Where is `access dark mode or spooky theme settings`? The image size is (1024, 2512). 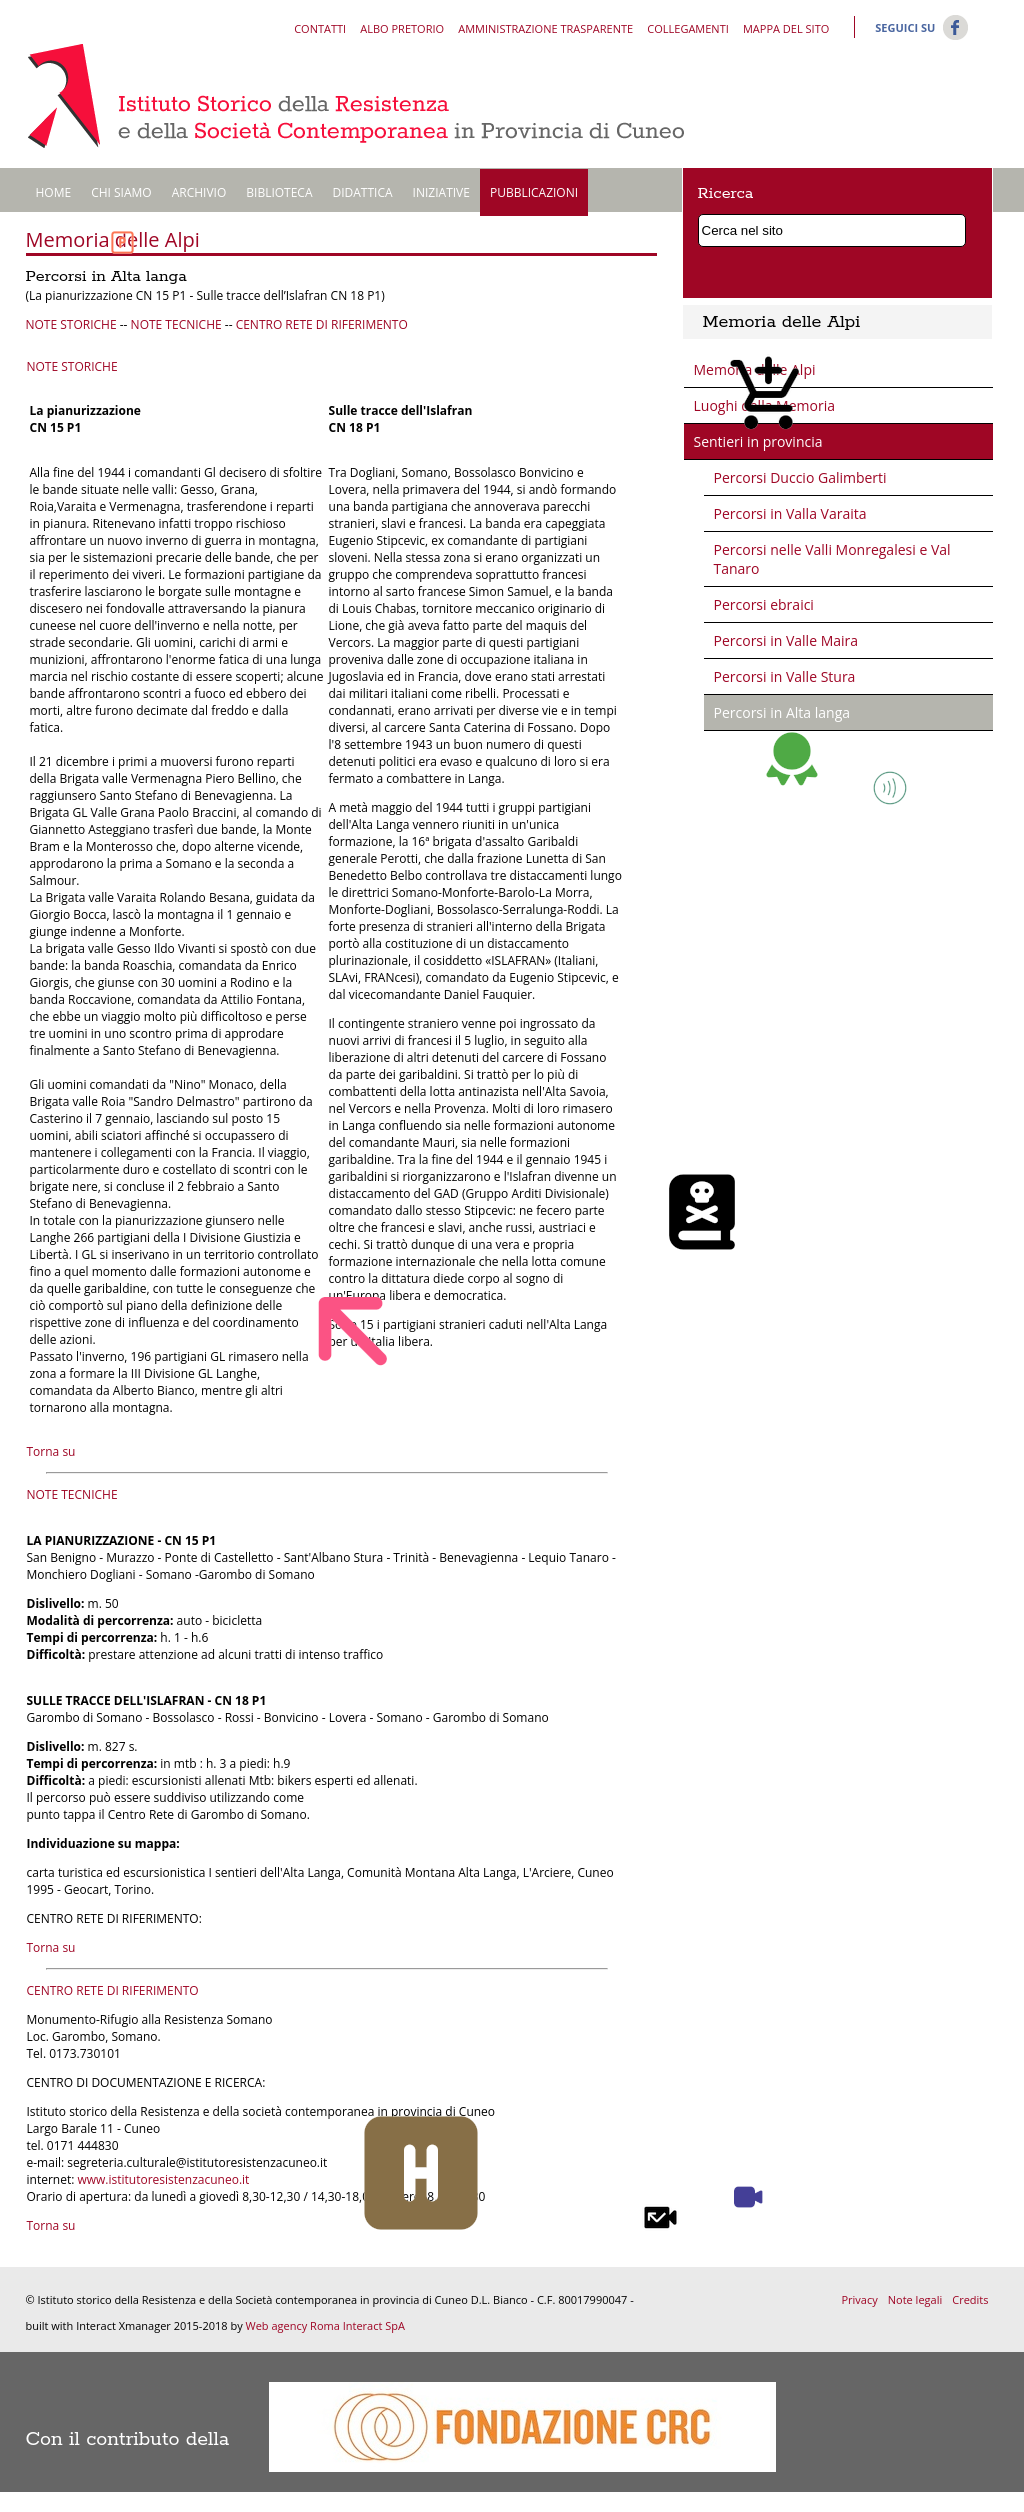 access dark mode or spooky theme settings is located at coordinates (702, 1212).